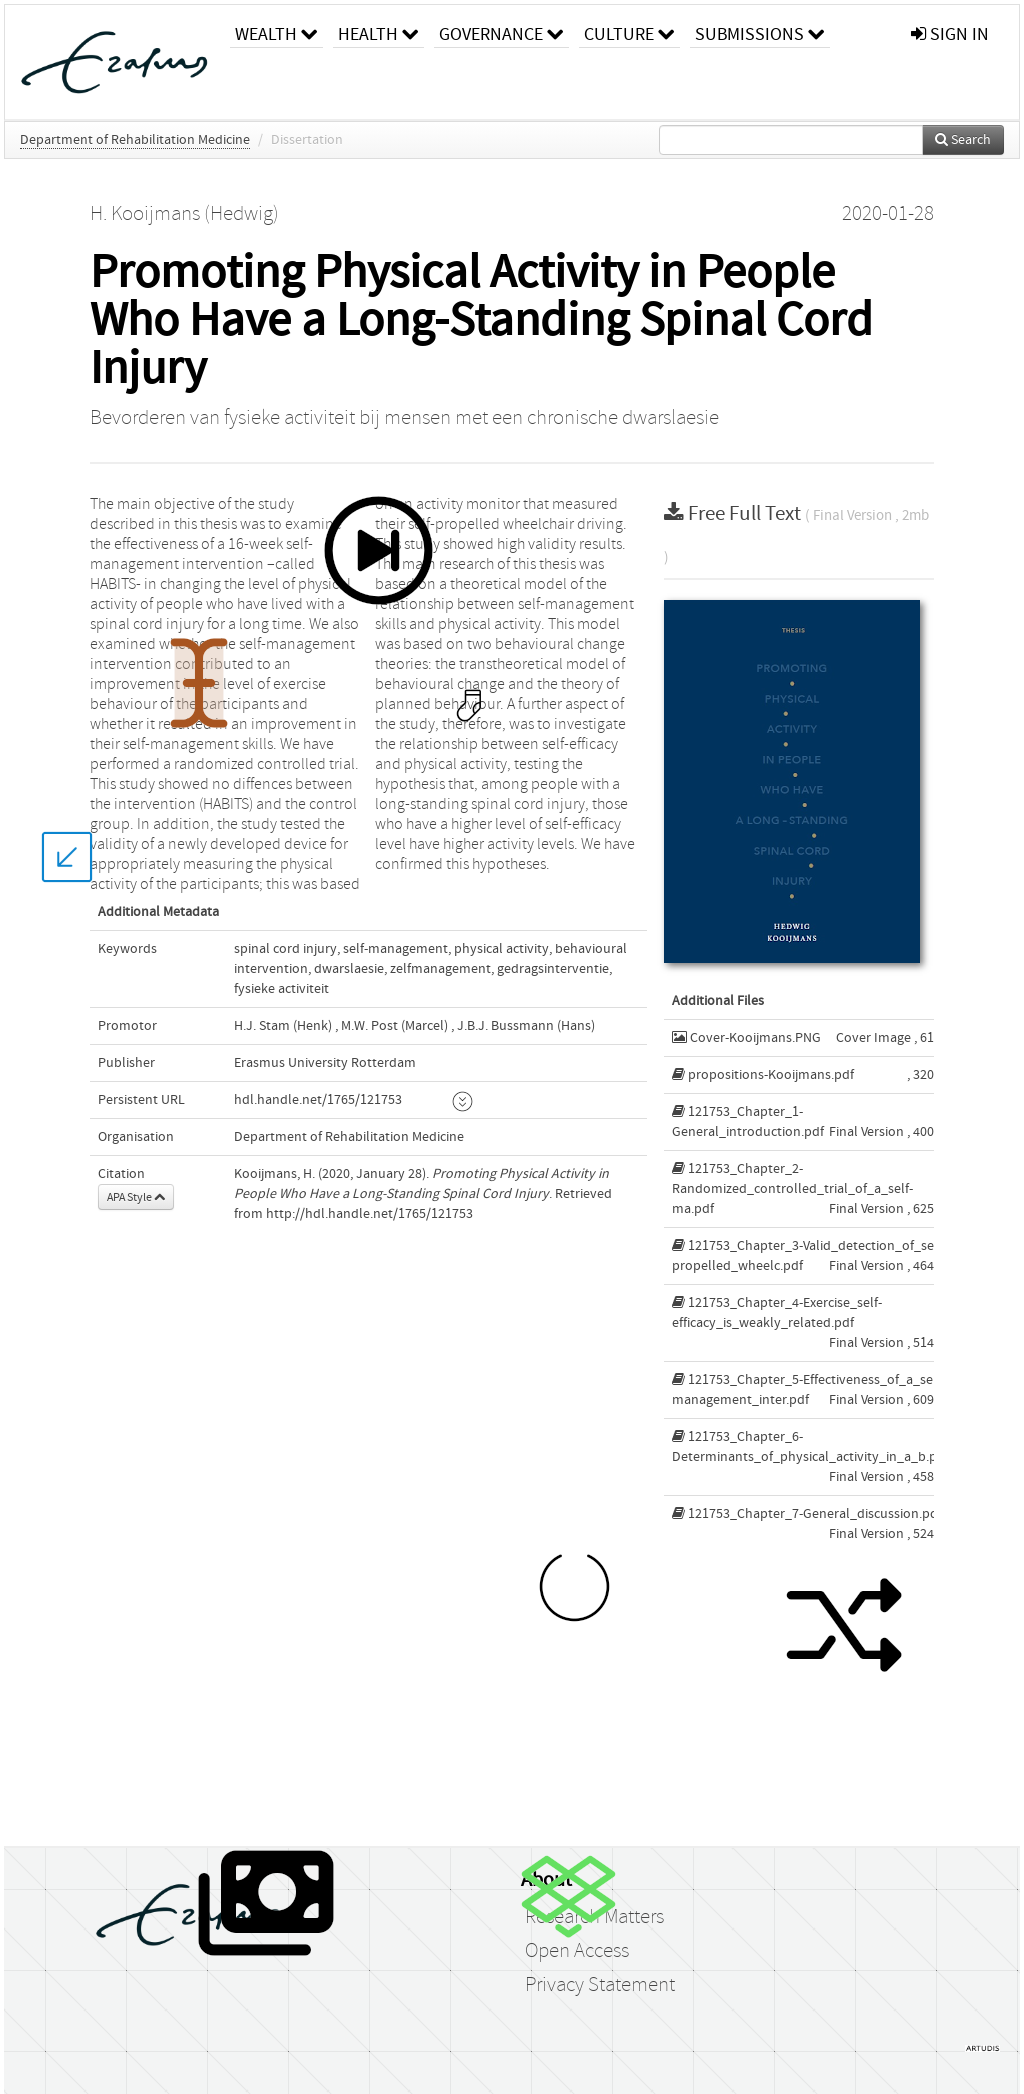  What do you see at coordinates (568, 1892) in the screenshot?
I see `open dropbox cloud storage` at bounding box center [568, 1892].